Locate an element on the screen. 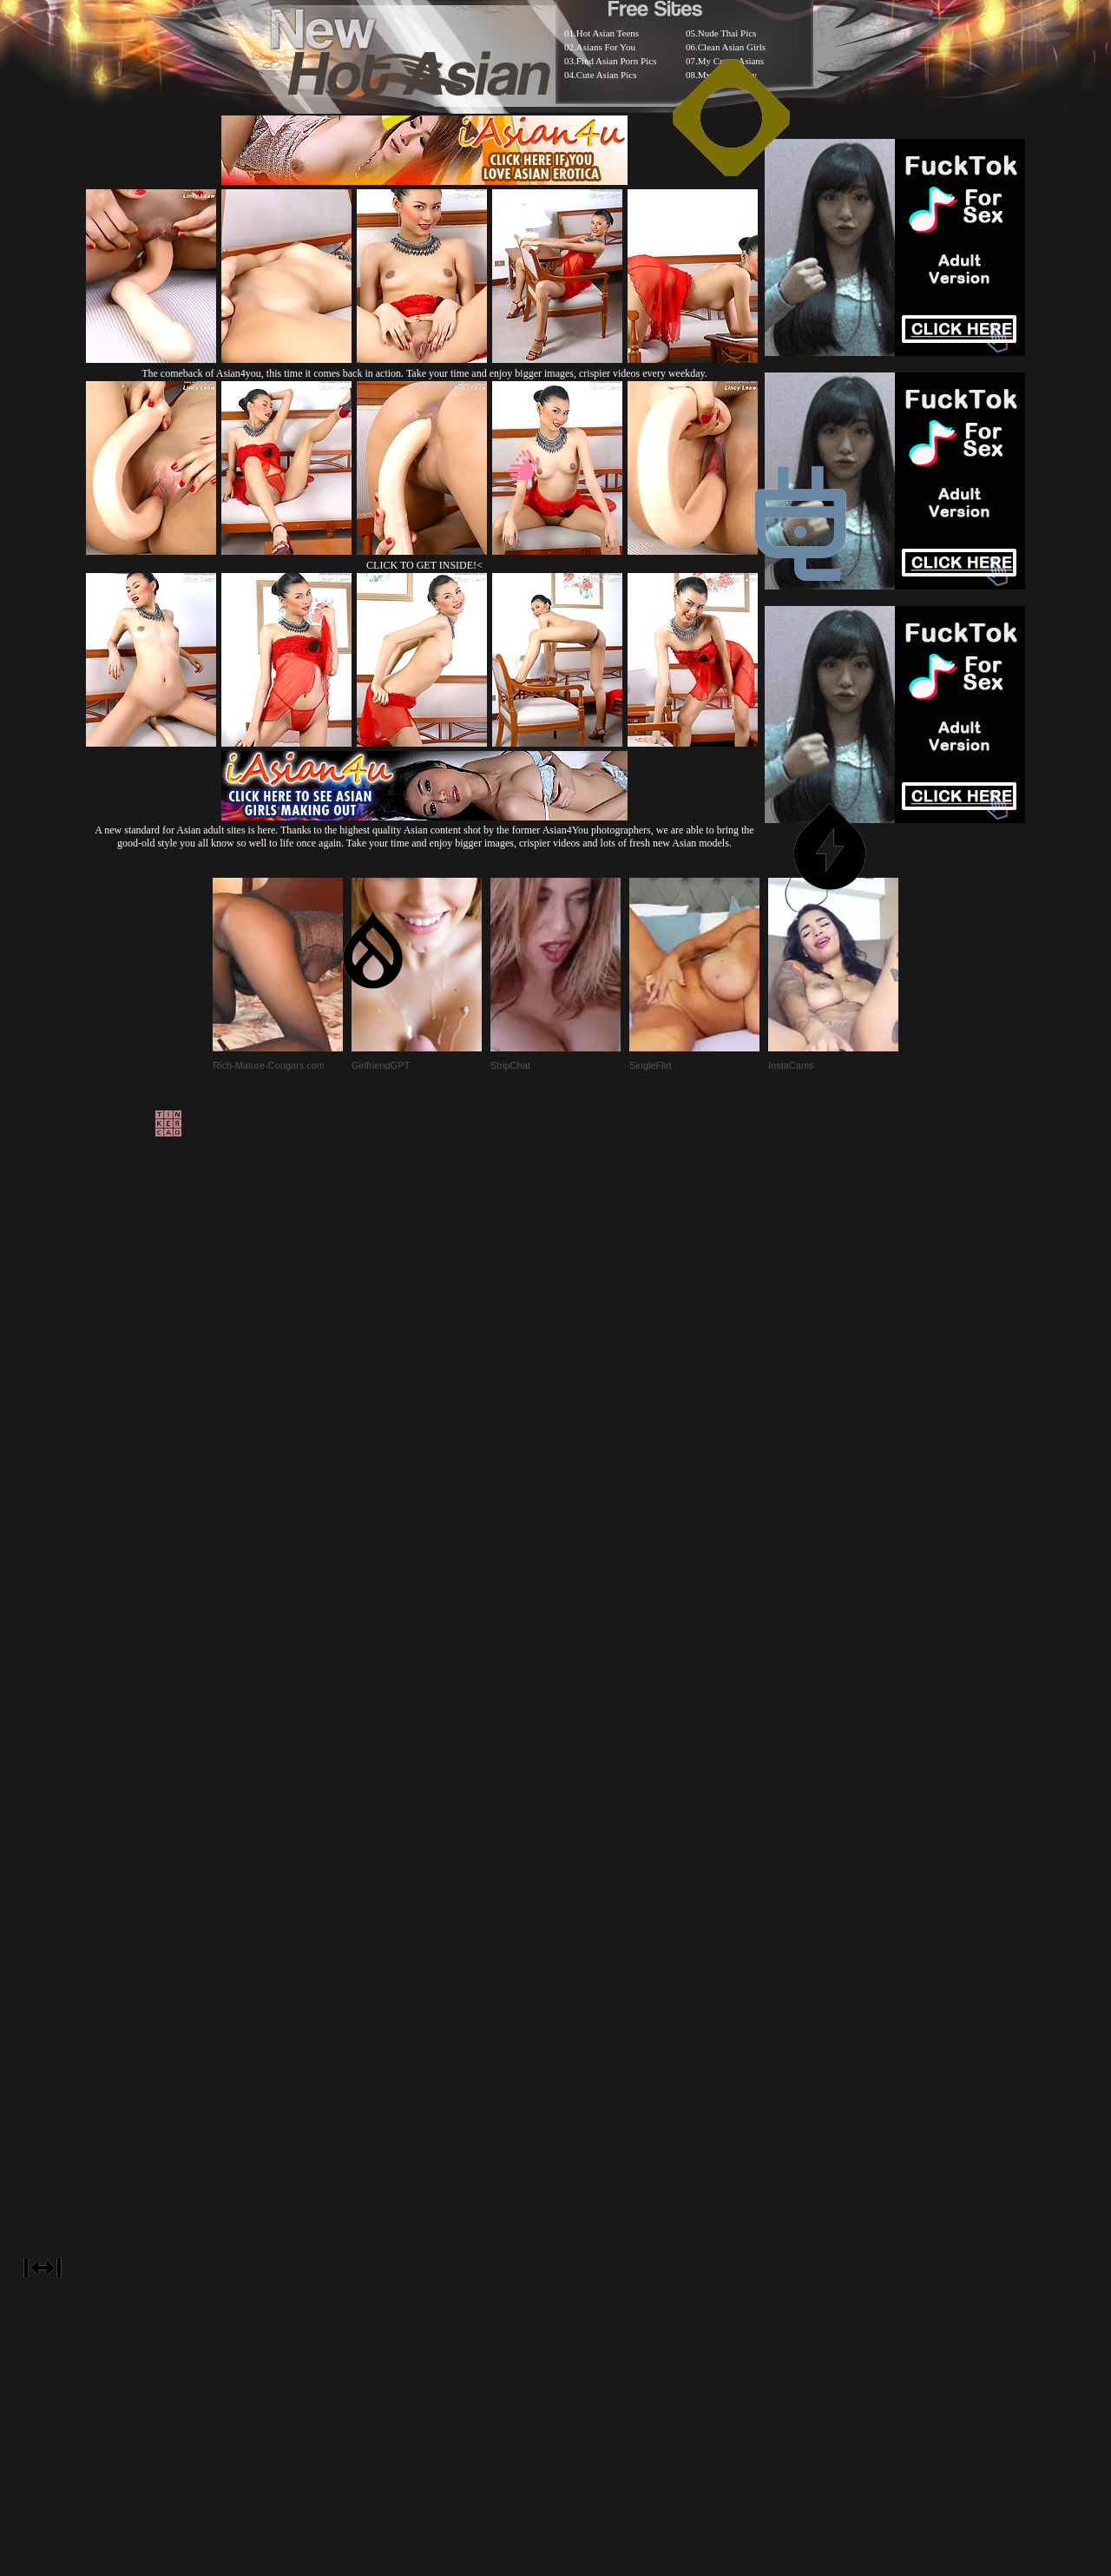 Image resolution: width=1111 pixels, height=2576 pixels. access sign language interpretation options is located at coordinates (523, 464).